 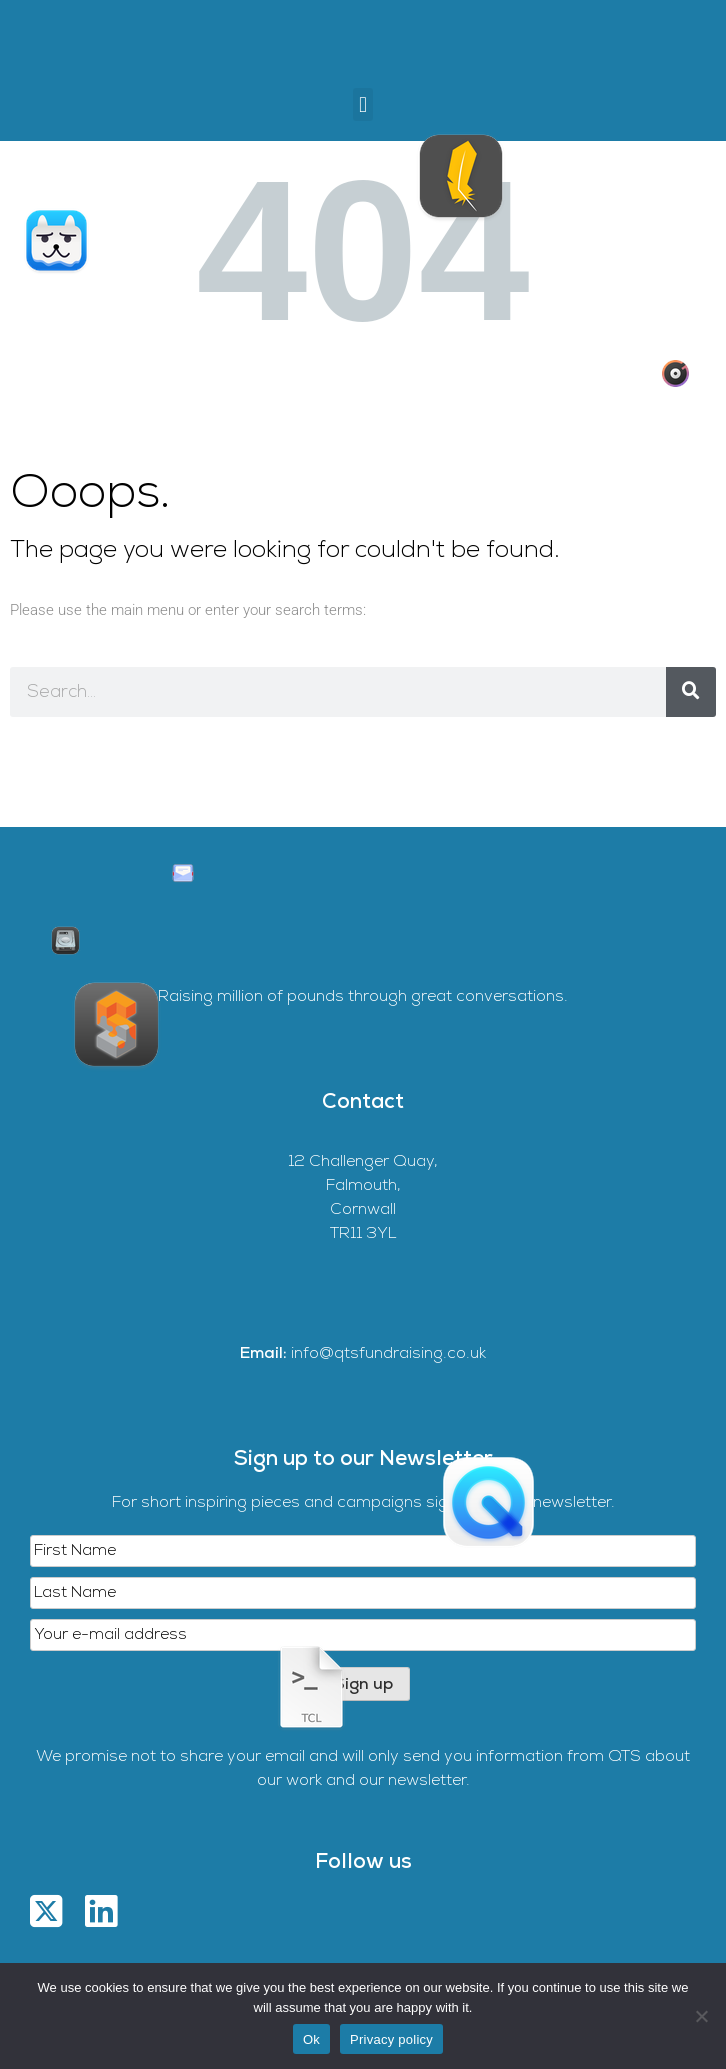 What do you see at coordinates (675, 373) in the screenshot?
I see `open groove music app` at bounding box center [675, 373].